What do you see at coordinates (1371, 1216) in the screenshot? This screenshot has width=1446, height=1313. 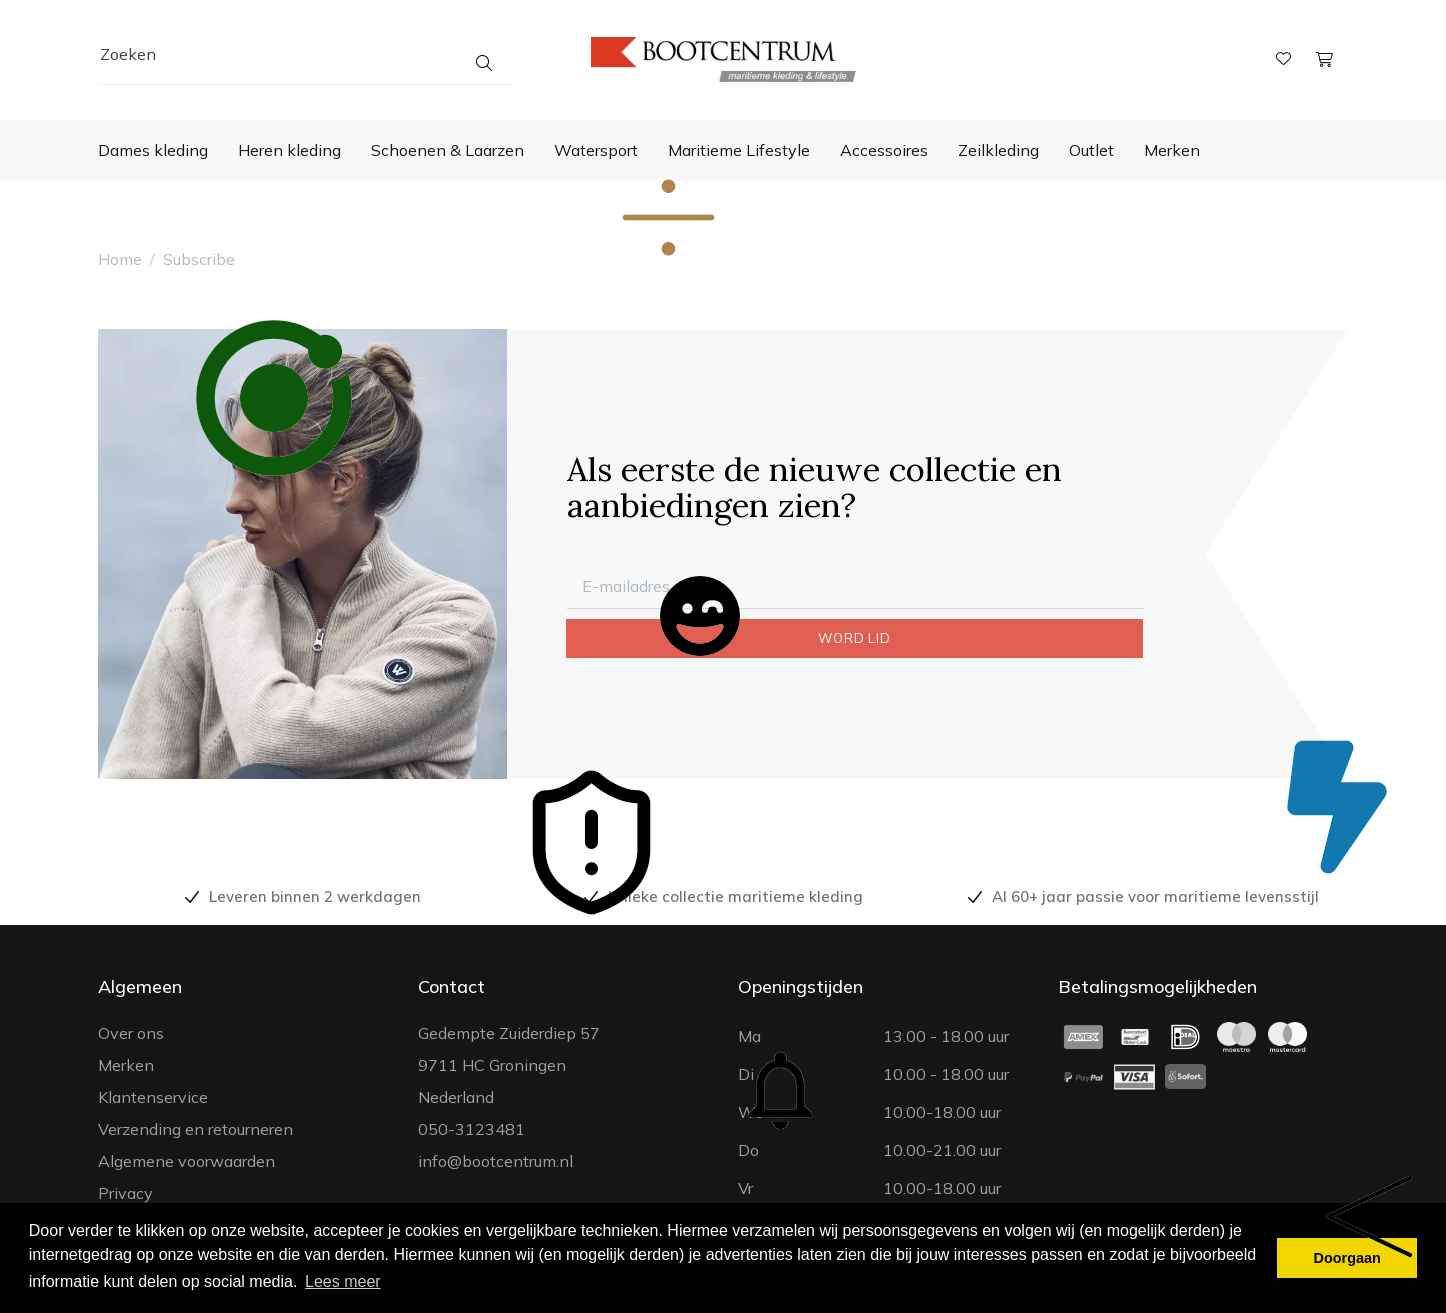 I see `go back to the previous screen` at bounding box center [1371, 1216].